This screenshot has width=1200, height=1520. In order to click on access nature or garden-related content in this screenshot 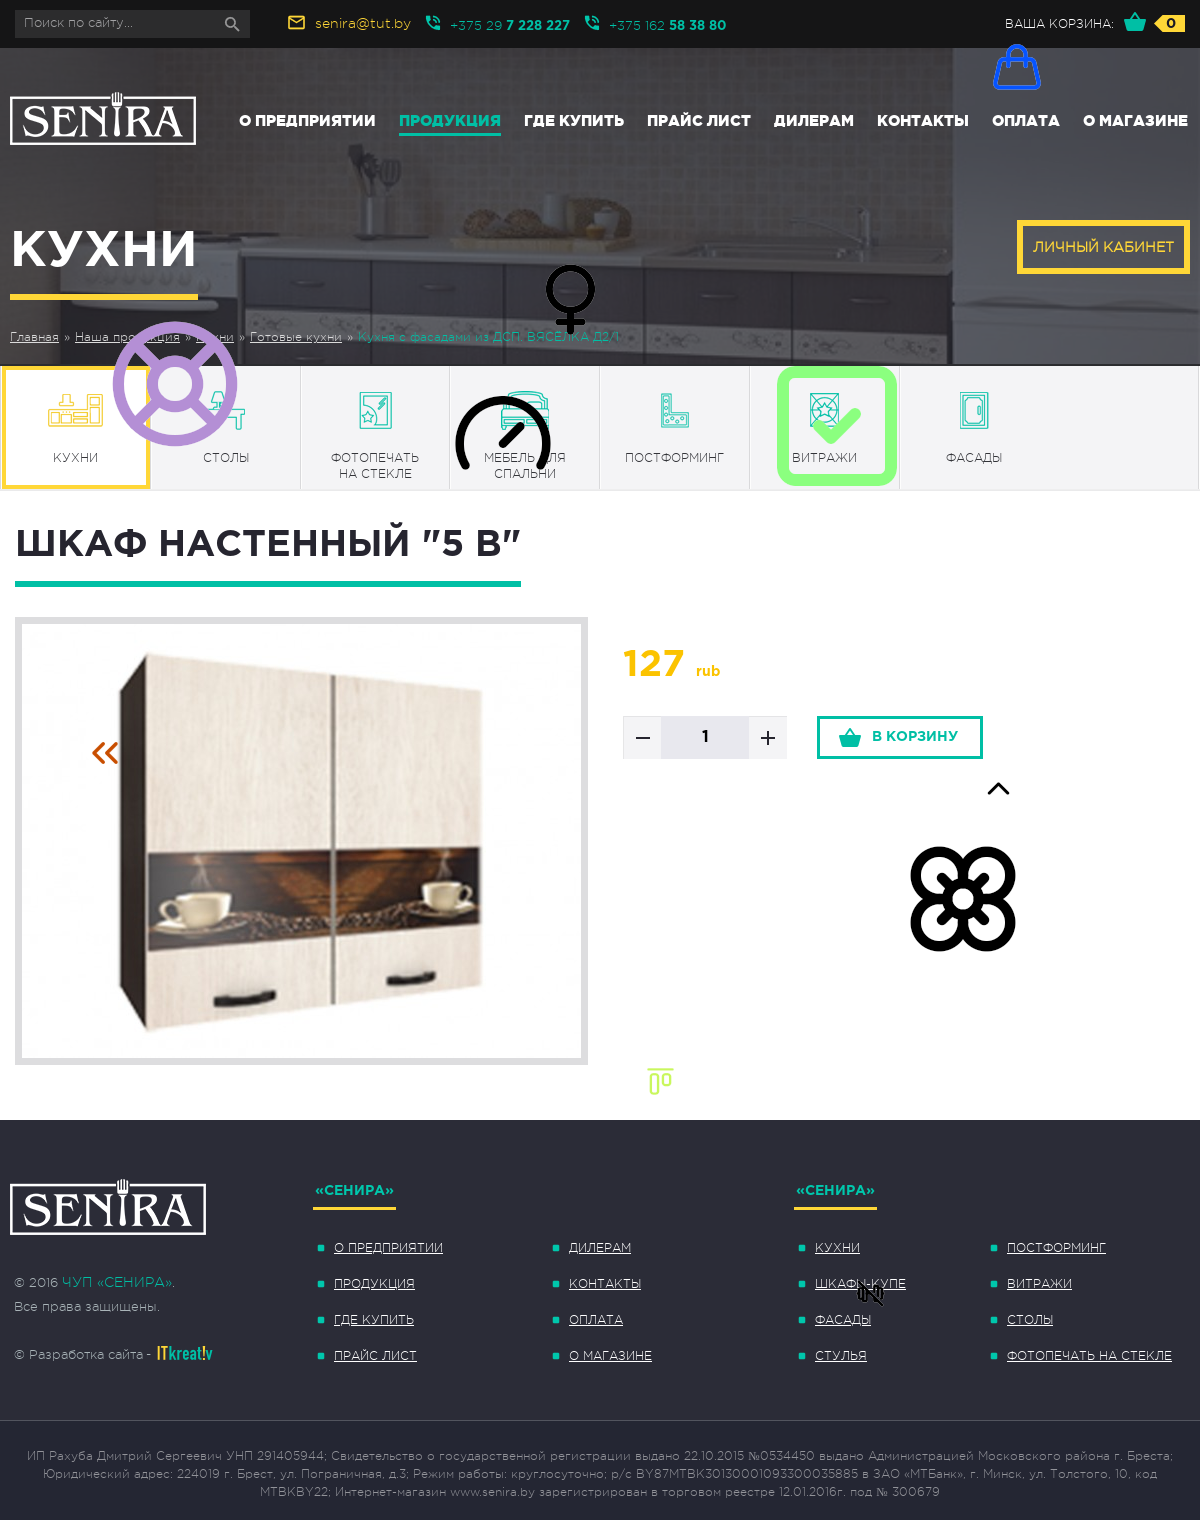, I will do `click(963, 899)`.